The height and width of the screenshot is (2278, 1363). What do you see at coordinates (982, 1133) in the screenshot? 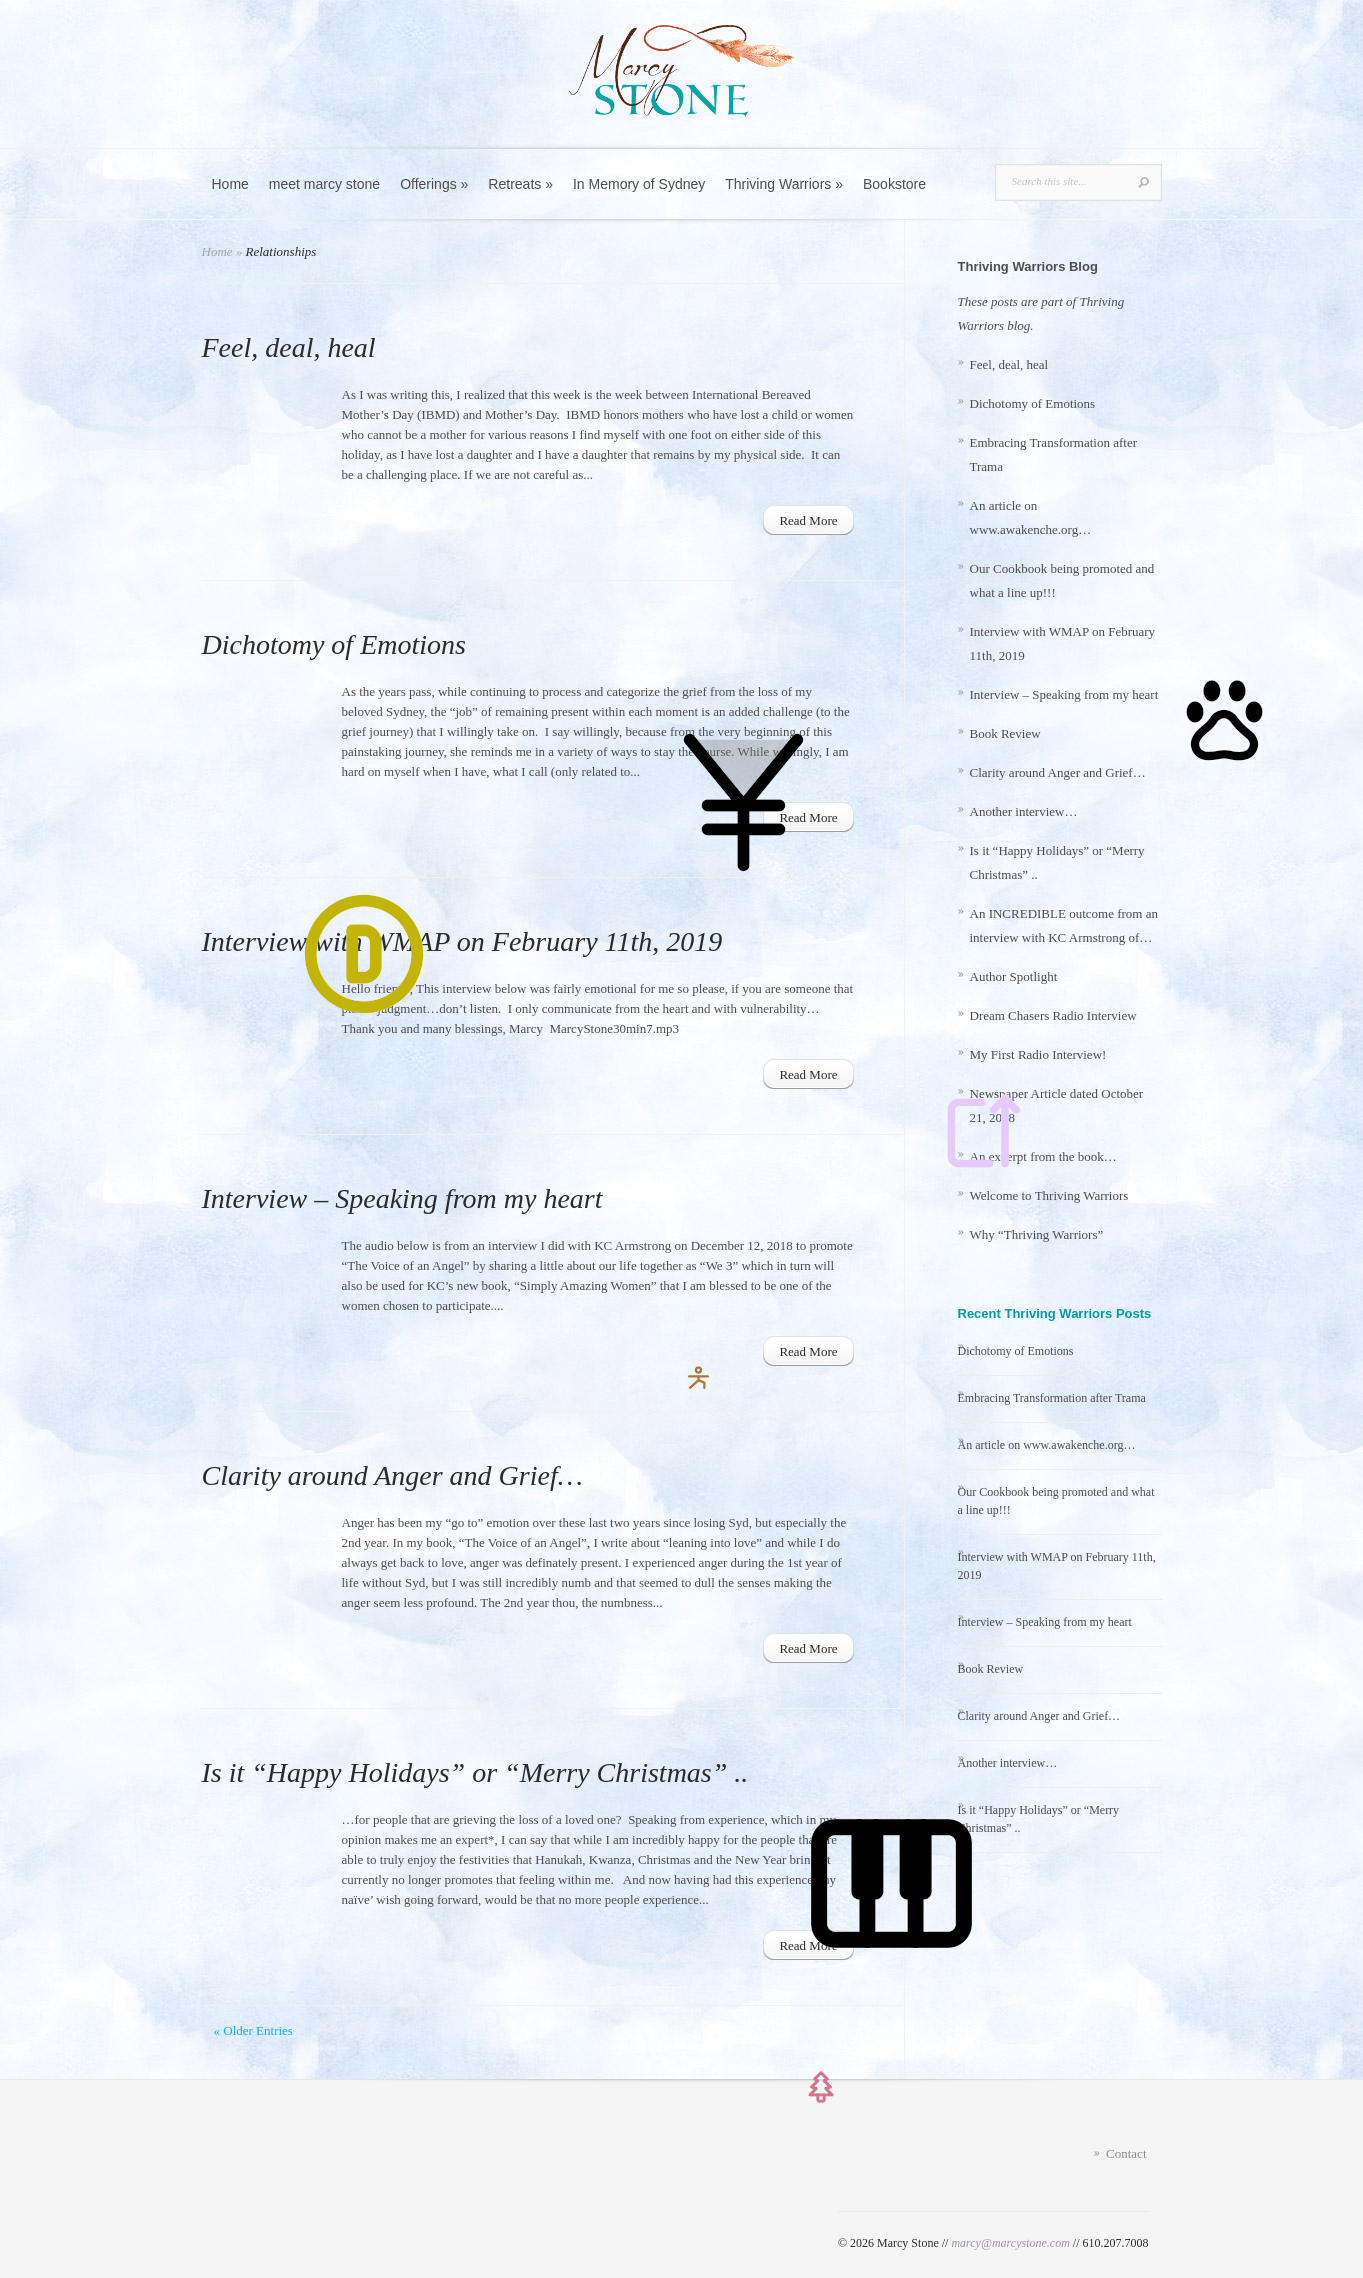
I see `auto-fit content to top edge` at bounding box center [982, 1133].